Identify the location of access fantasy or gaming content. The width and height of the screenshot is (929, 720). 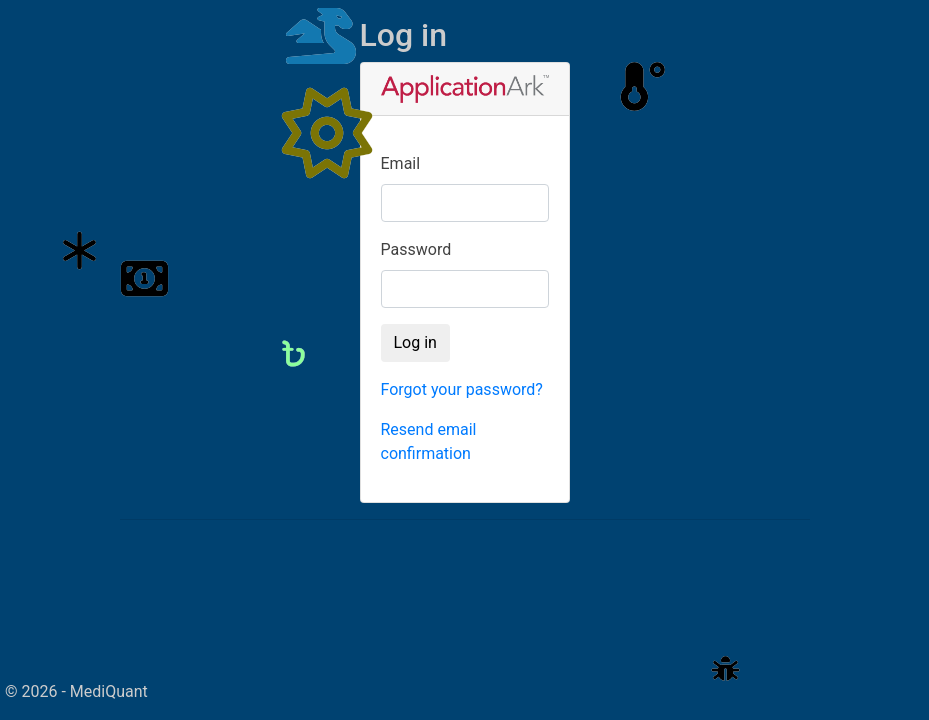
(321, 36).